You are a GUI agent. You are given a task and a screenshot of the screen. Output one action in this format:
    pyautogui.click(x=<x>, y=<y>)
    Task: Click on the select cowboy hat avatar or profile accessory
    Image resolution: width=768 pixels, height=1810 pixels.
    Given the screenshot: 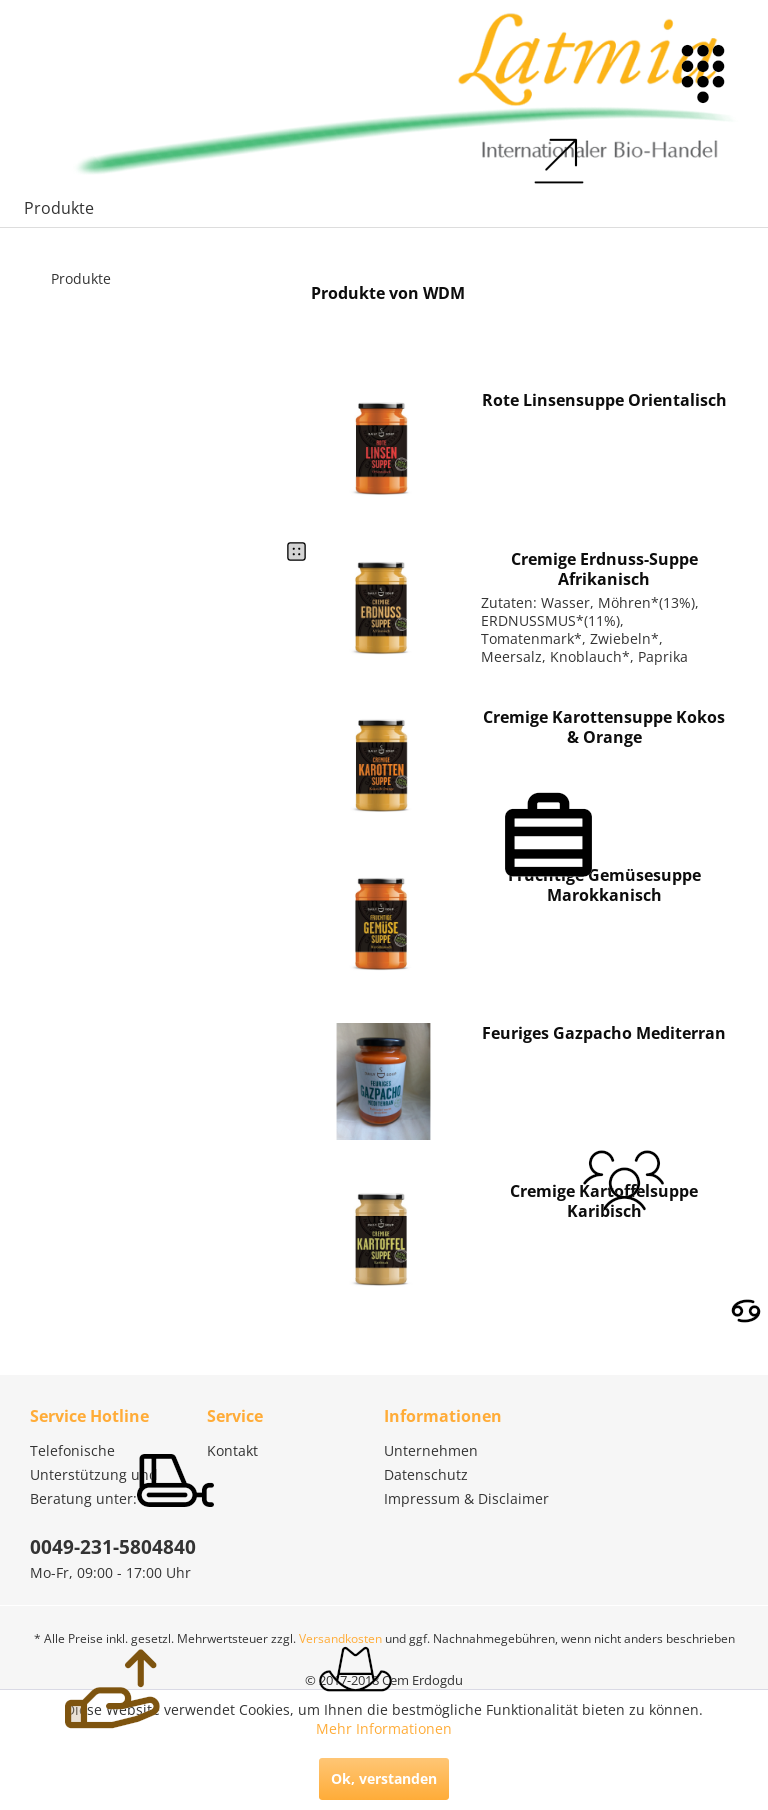 What is the action you would take?
    pyautogui.click(x=355, y=1671)
    